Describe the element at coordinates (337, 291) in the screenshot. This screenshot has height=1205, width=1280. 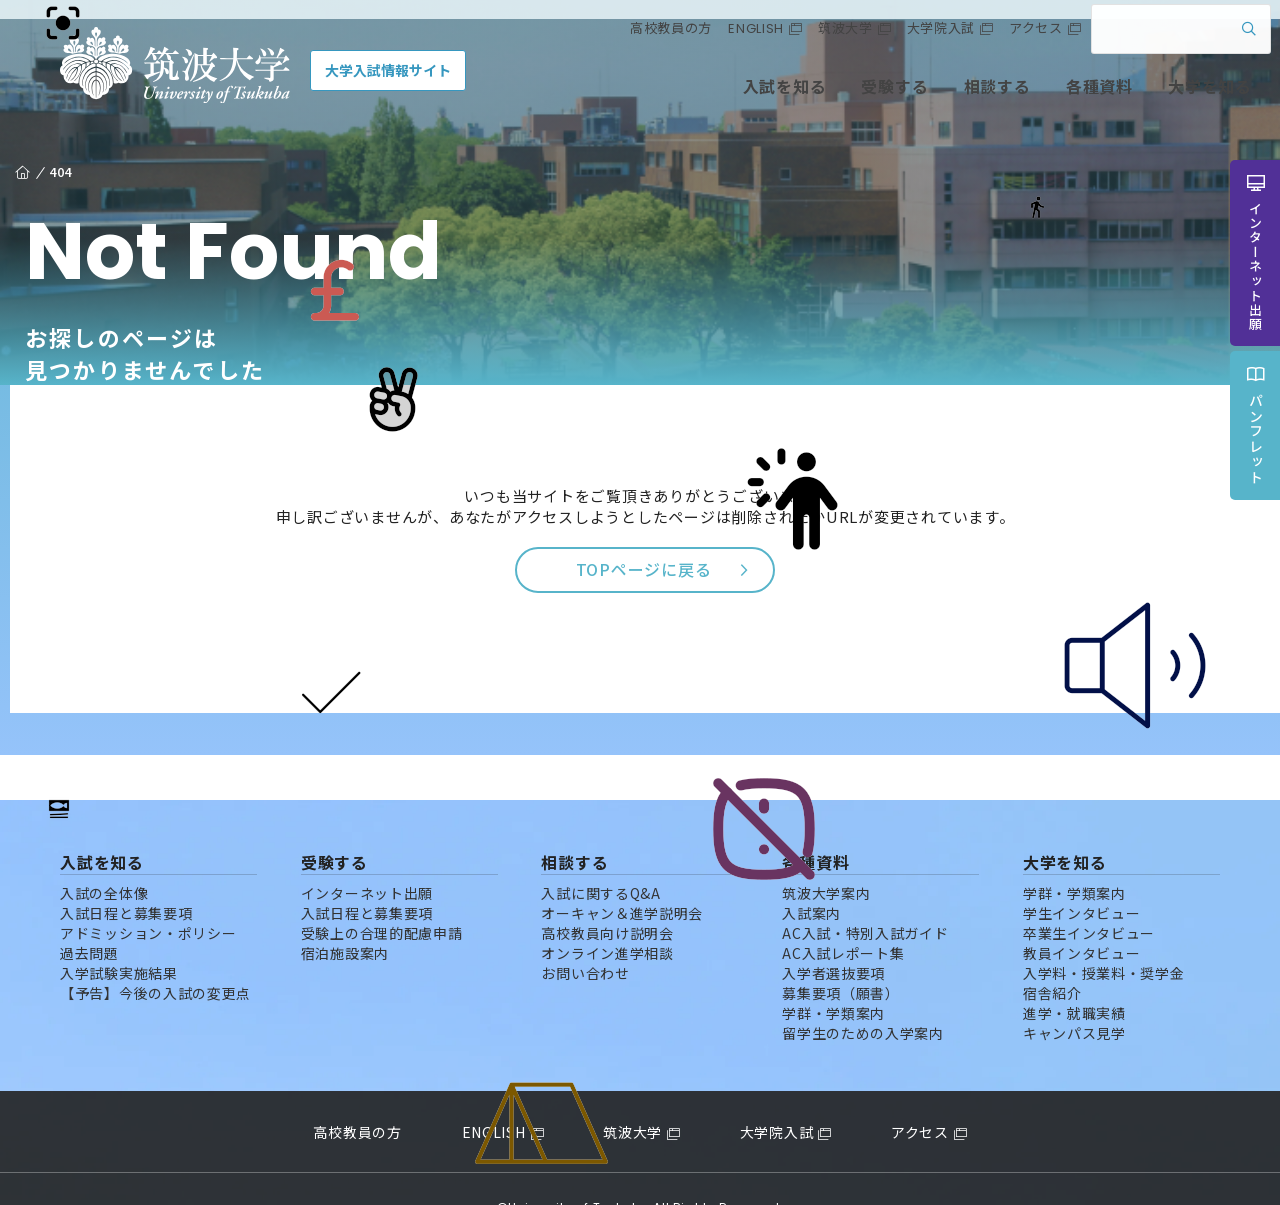
I see `british pound sterling currency symbol` at that location.